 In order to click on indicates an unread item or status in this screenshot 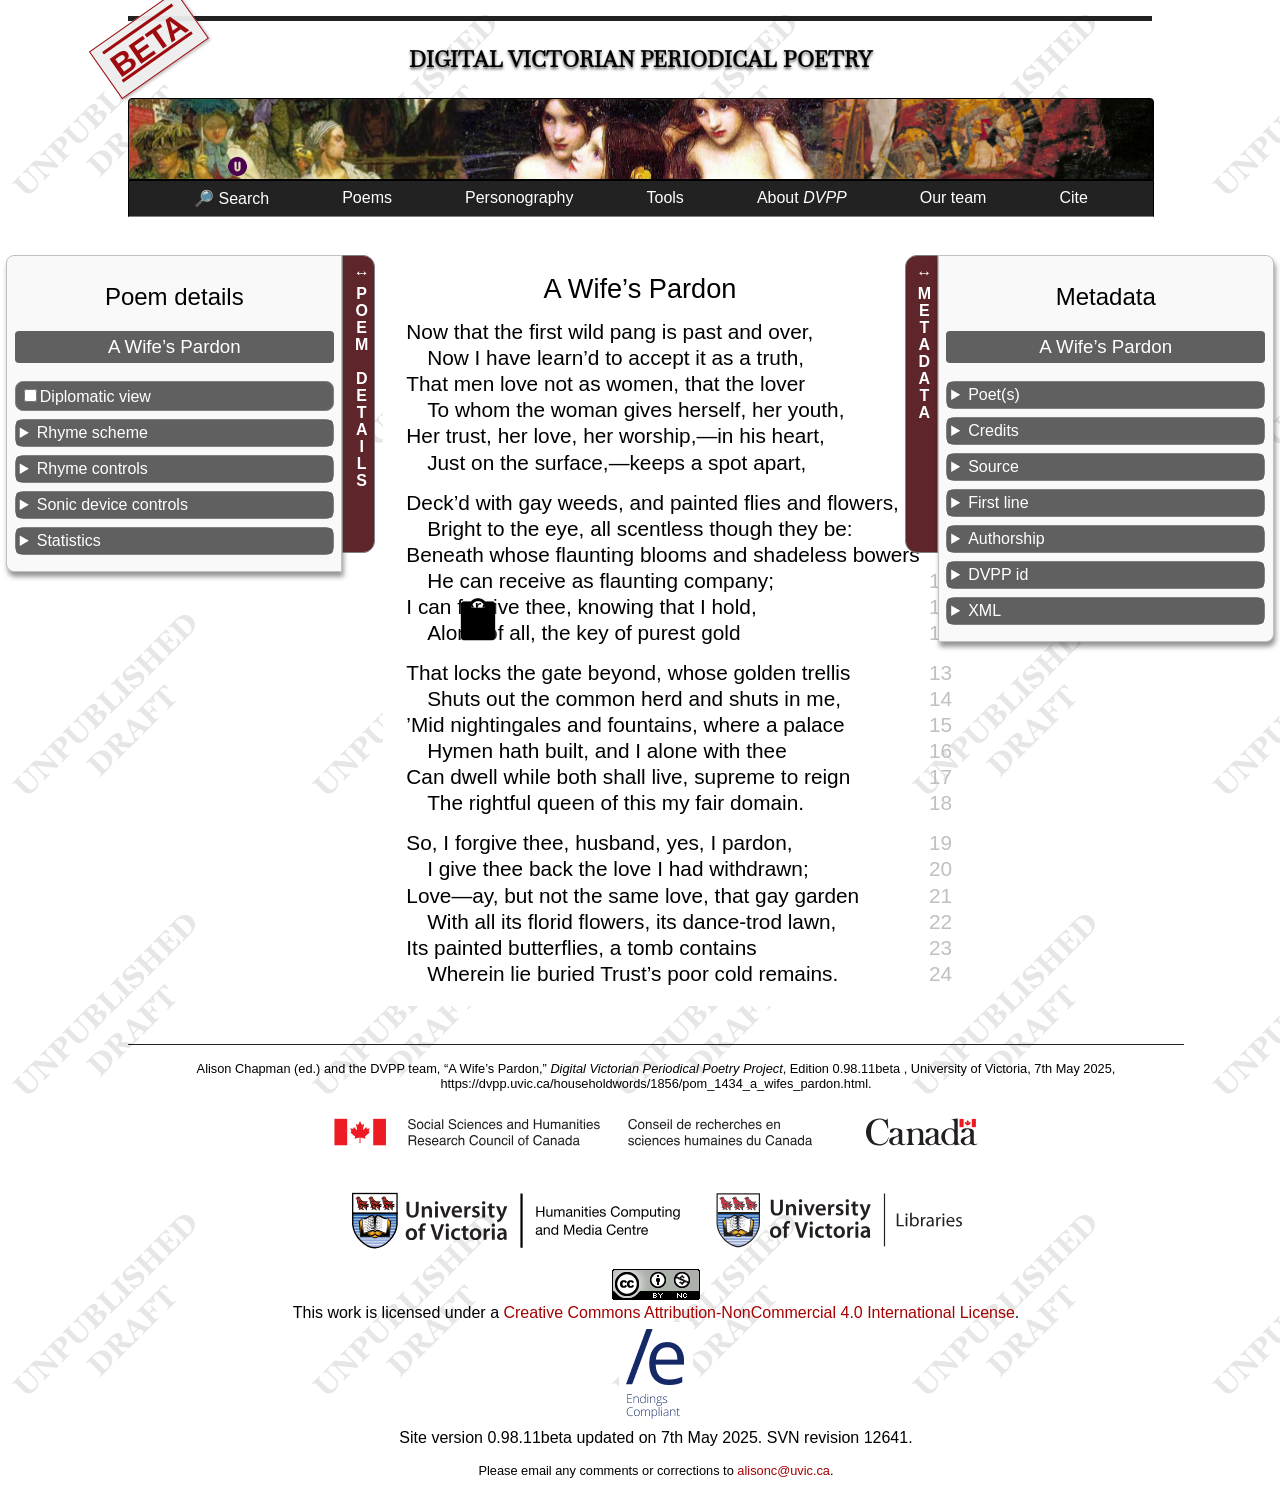, I will do `click(237, 166)`.